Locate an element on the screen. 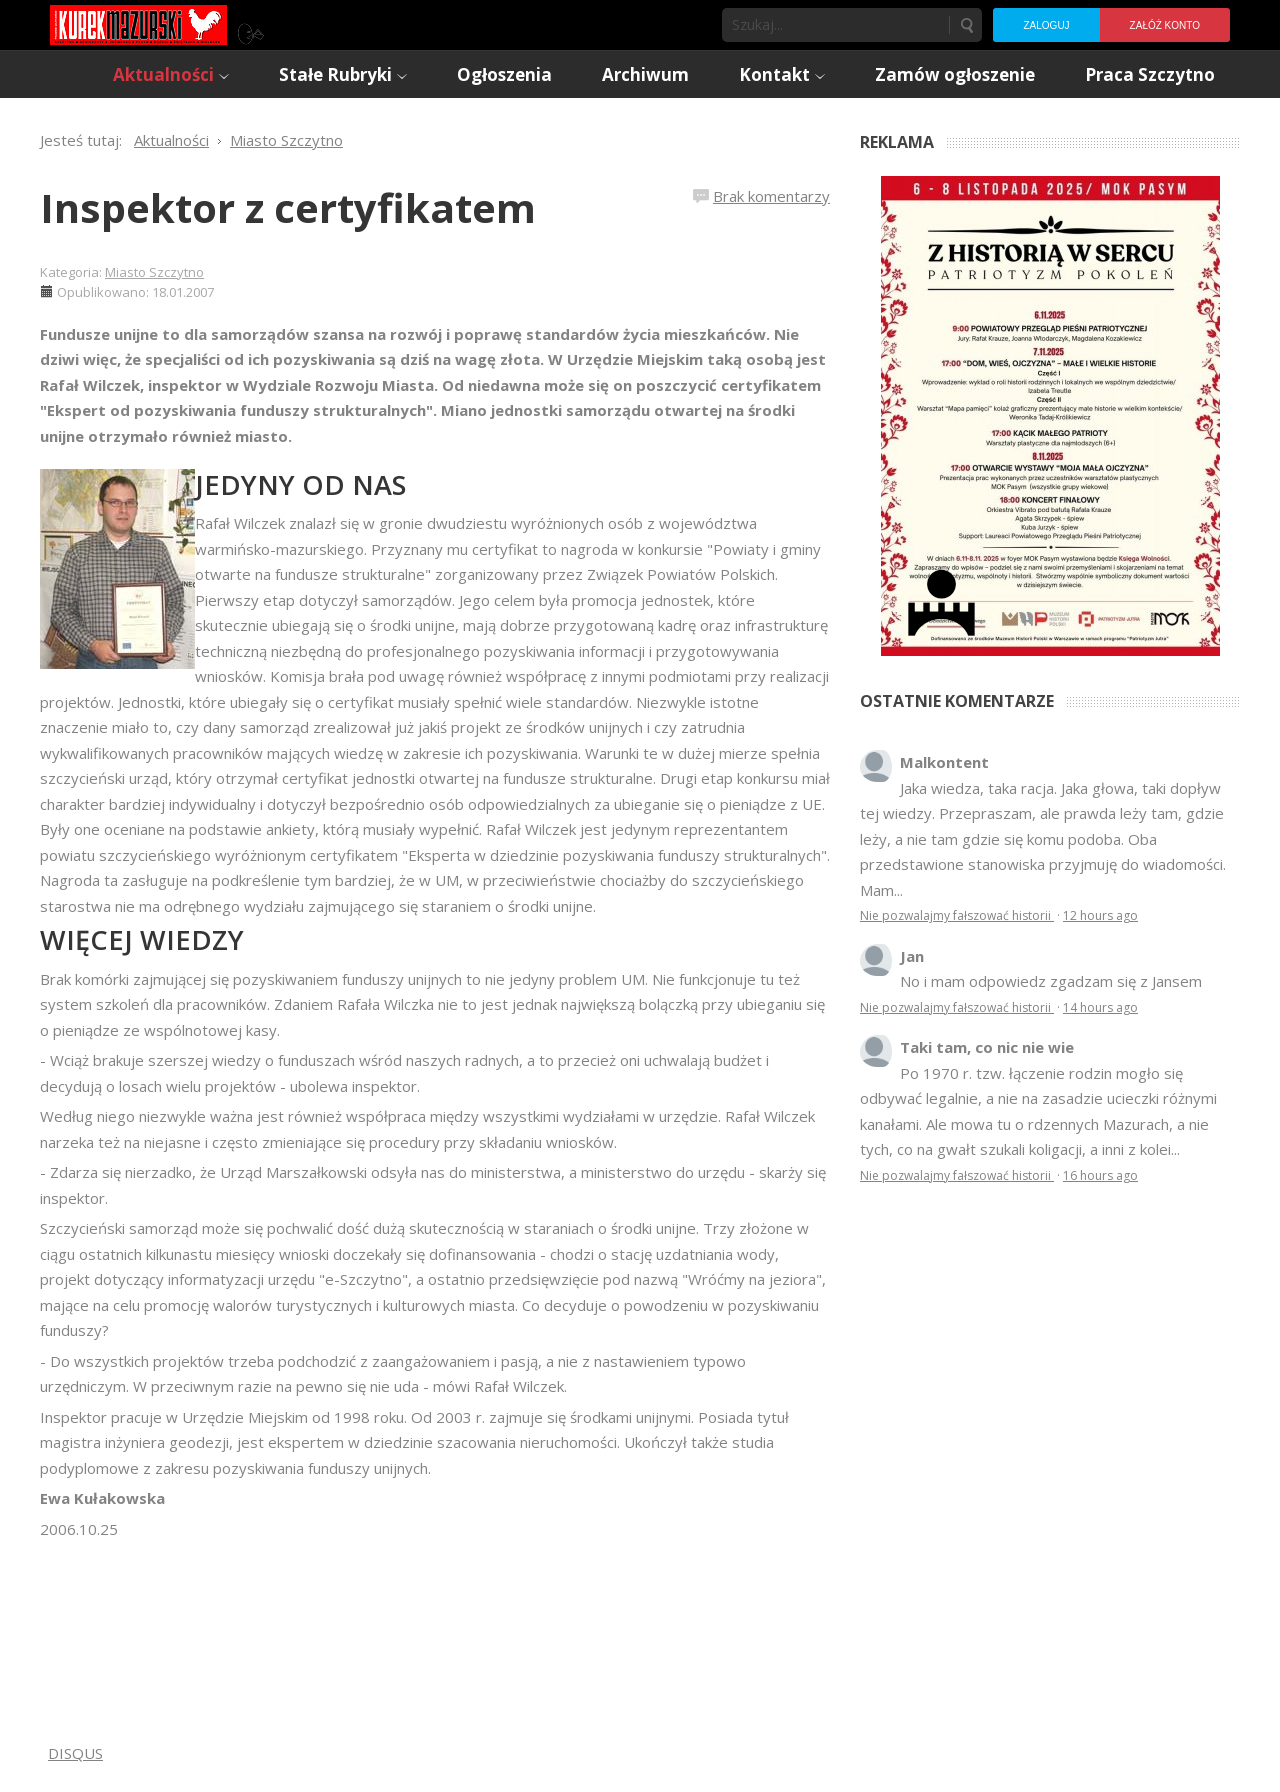 The height and width of the screenshot is (1792, 1280). indicates drinking or beverage consumption in gameplay is located at coordinates (251, 34).